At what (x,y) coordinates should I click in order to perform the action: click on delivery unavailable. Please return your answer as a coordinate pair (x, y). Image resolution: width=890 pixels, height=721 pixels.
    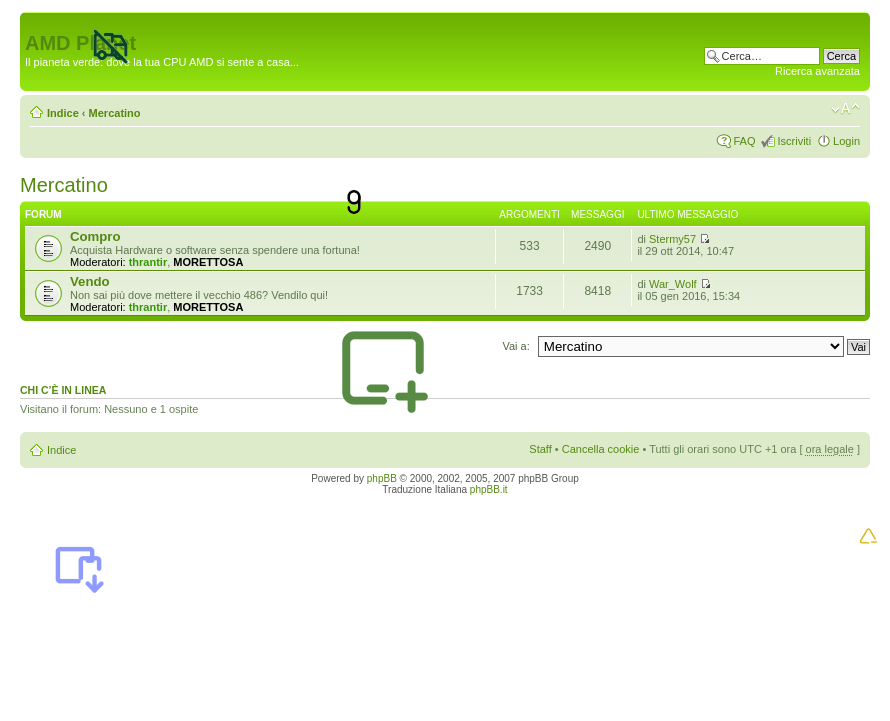
    Looking at the image, I should click on (110, 46).